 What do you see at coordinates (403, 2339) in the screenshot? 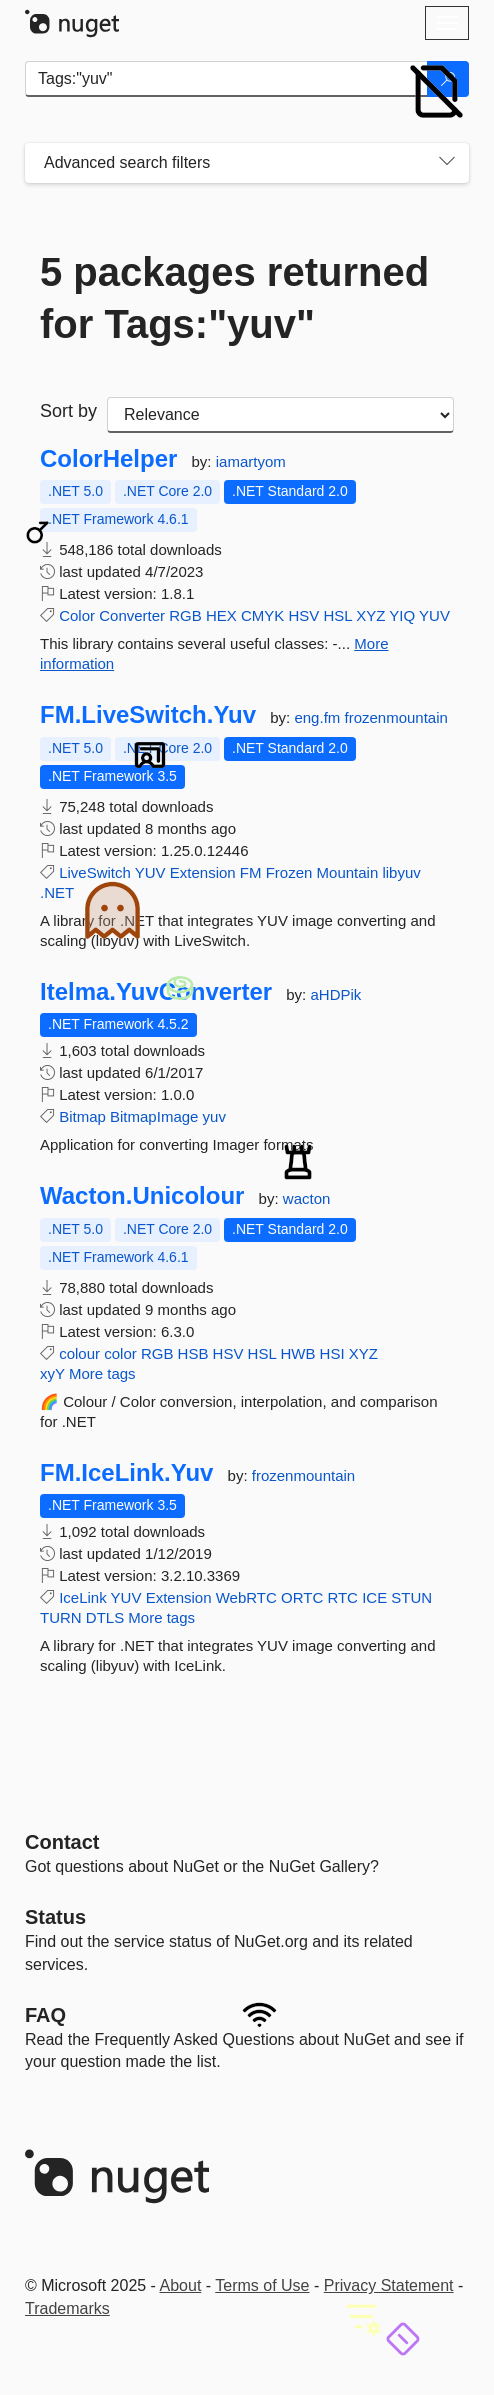
I see `indicates a blocked or forbidden action` at bounding box center [403, 2339].